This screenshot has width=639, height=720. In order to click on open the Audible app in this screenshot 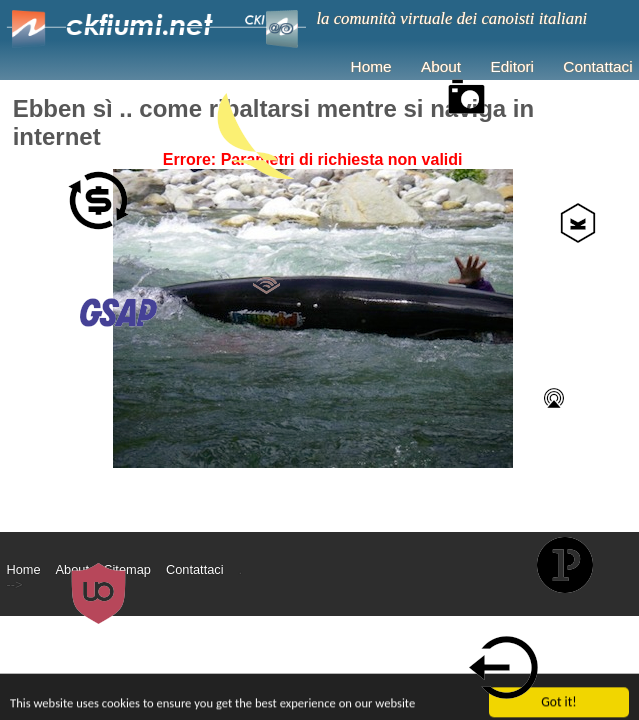, I will do `click(266, 285)`.